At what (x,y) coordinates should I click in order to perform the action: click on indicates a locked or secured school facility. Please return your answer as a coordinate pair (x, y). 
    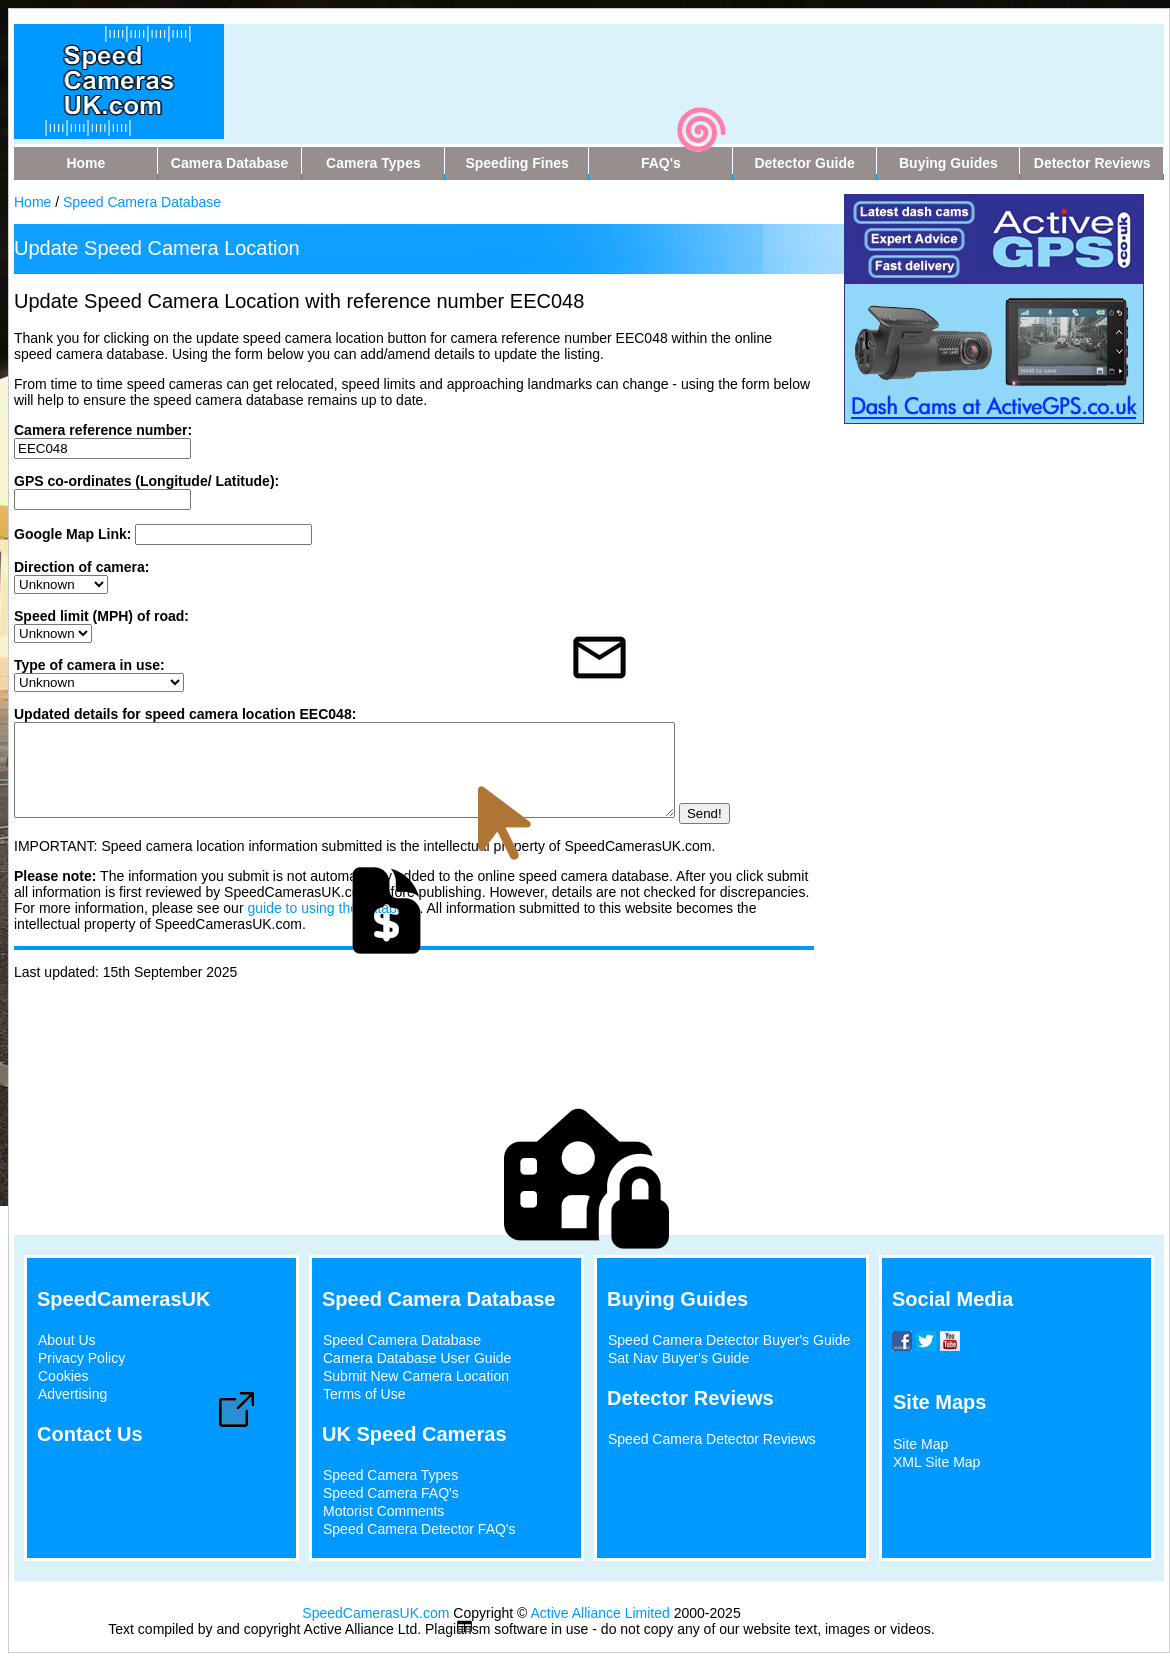
    Looking at the image, I should click on (586, 1174).